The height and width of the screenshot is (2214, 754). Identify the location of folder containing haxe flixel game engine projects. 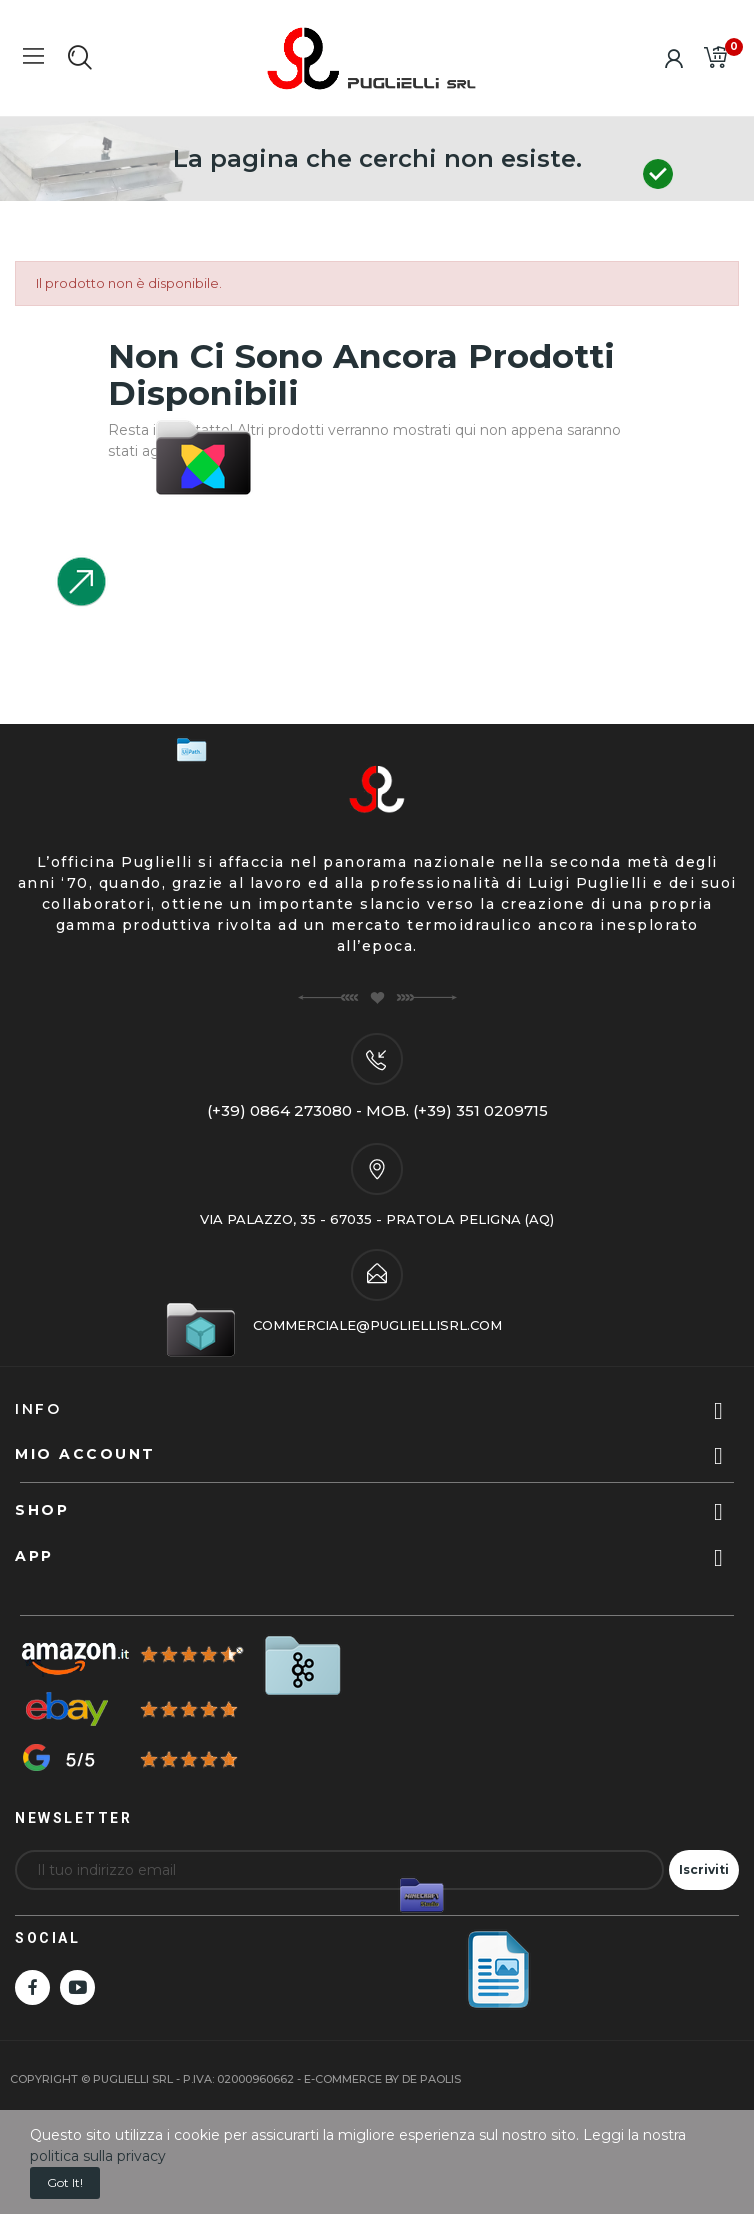
(203, 460).